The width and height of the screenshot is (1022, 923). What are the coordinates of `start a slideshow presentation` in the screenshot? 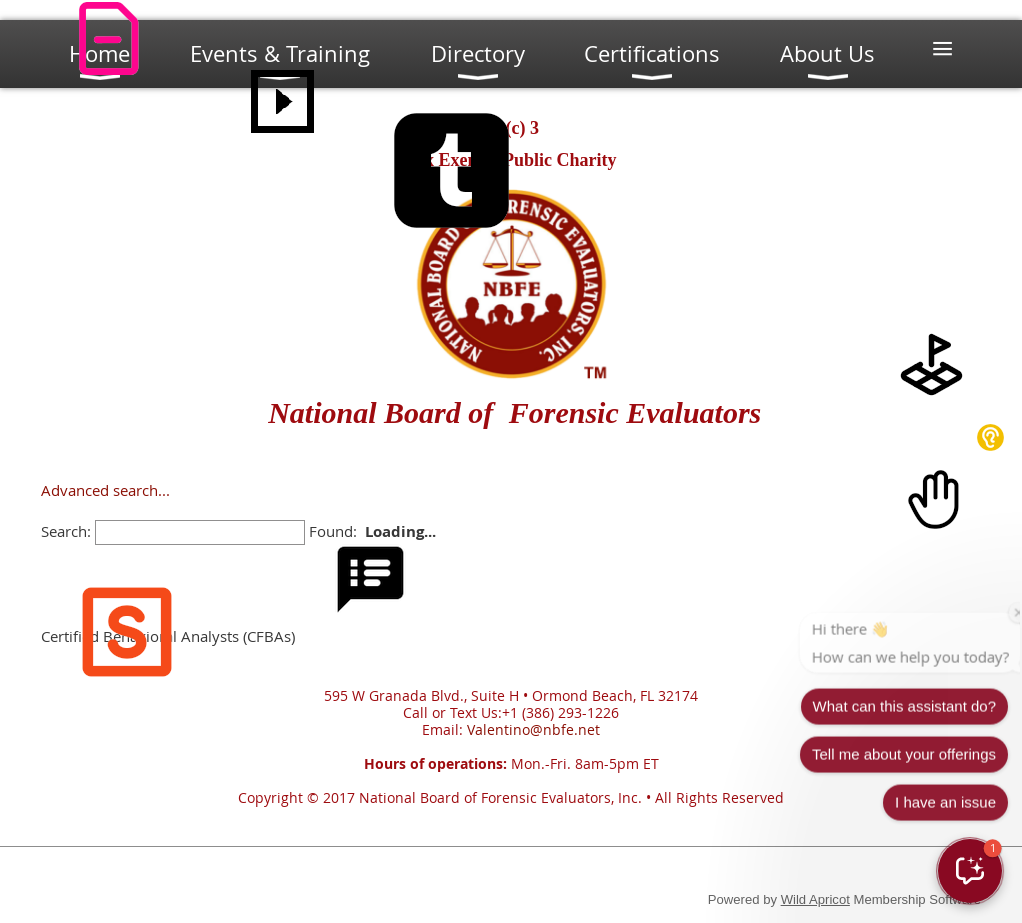 It's located at (282, 101).